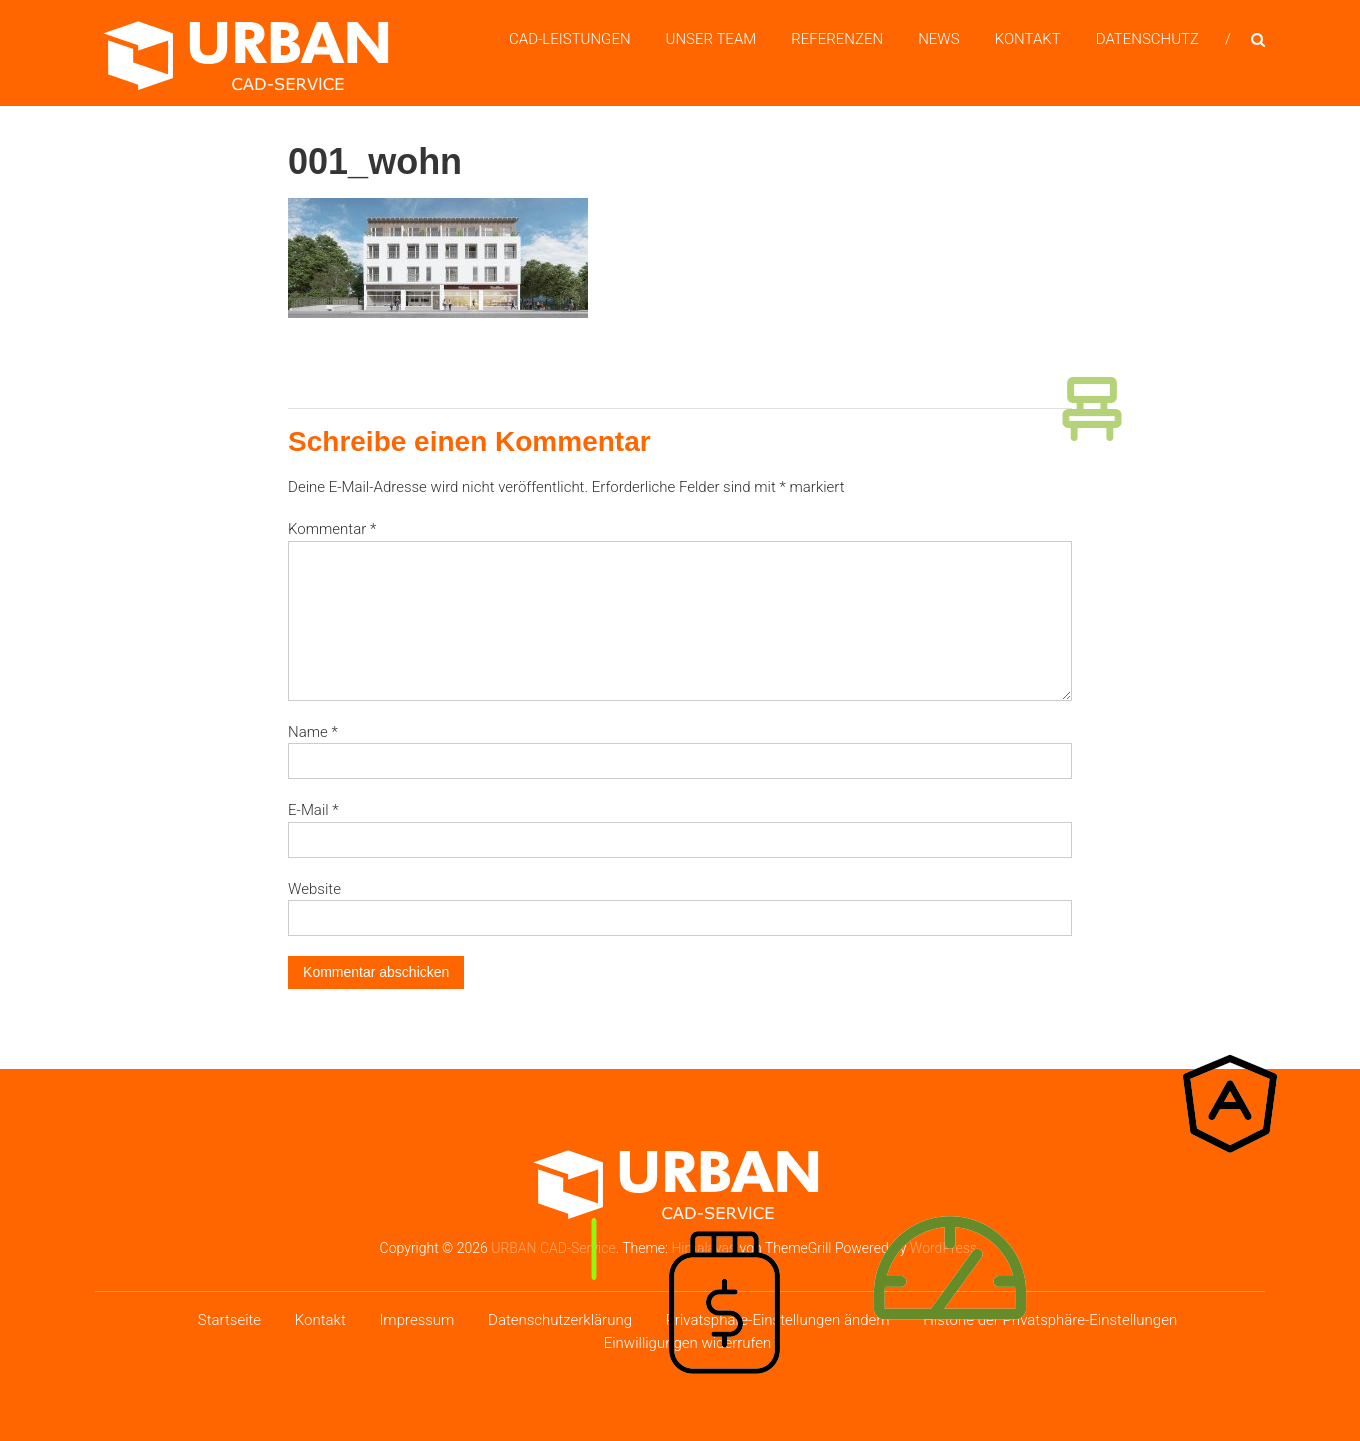 Image resolution: width=1360 pixels, height=1441 pixels. I want to click on view performance metrics or speed, so click(950, 1276).